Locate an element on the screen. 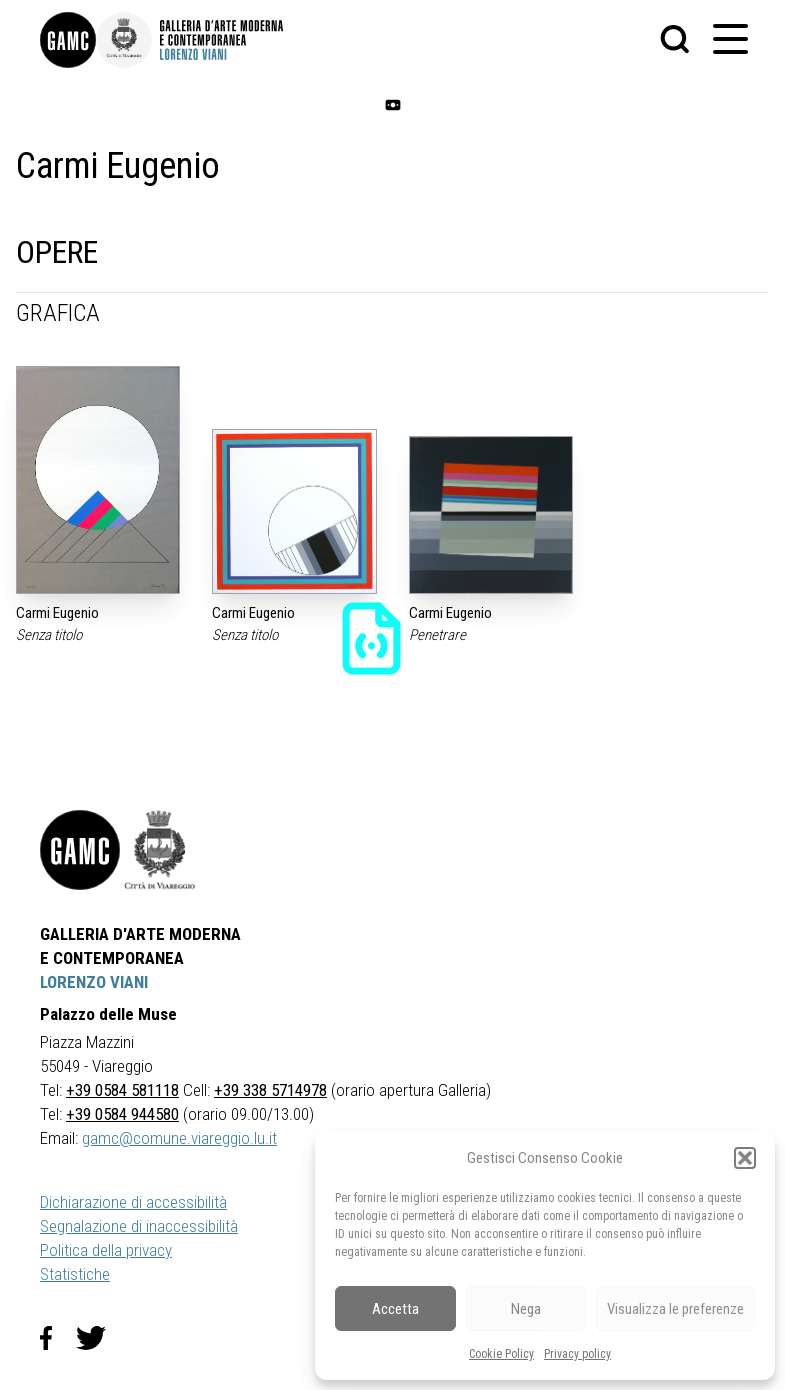 Image resolution: width=785 pixels, height=1390 pixels. access a file with wireless or signal data is located at coordinates (371, 638).